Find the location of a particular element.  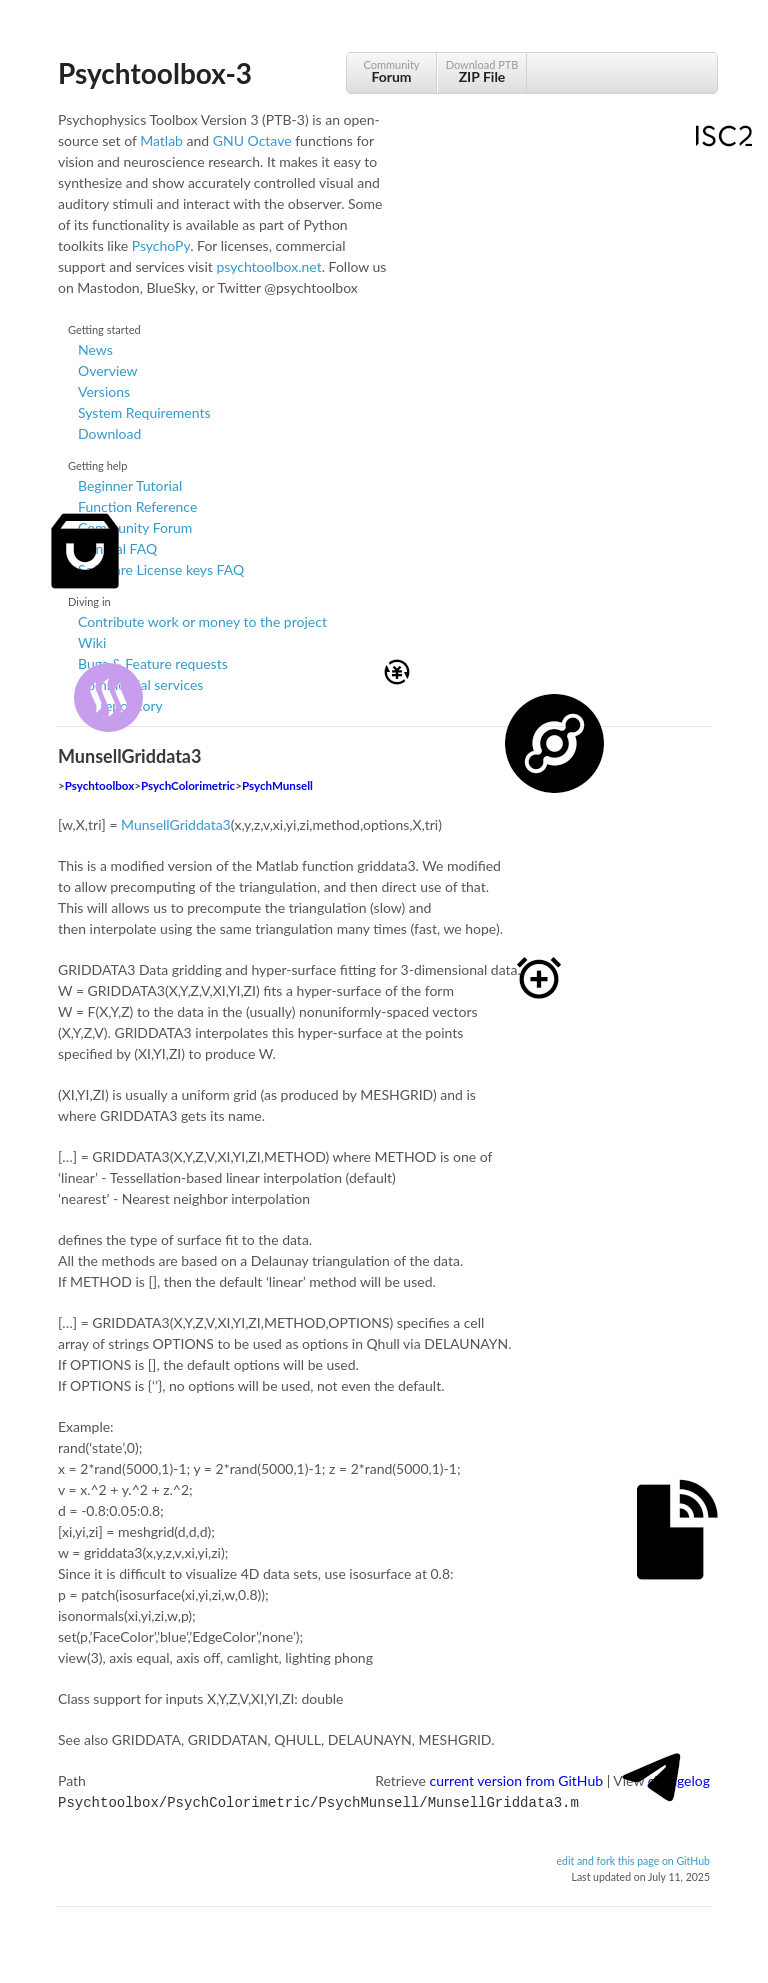

view your shopping bag is located at coordinates (85, 551).